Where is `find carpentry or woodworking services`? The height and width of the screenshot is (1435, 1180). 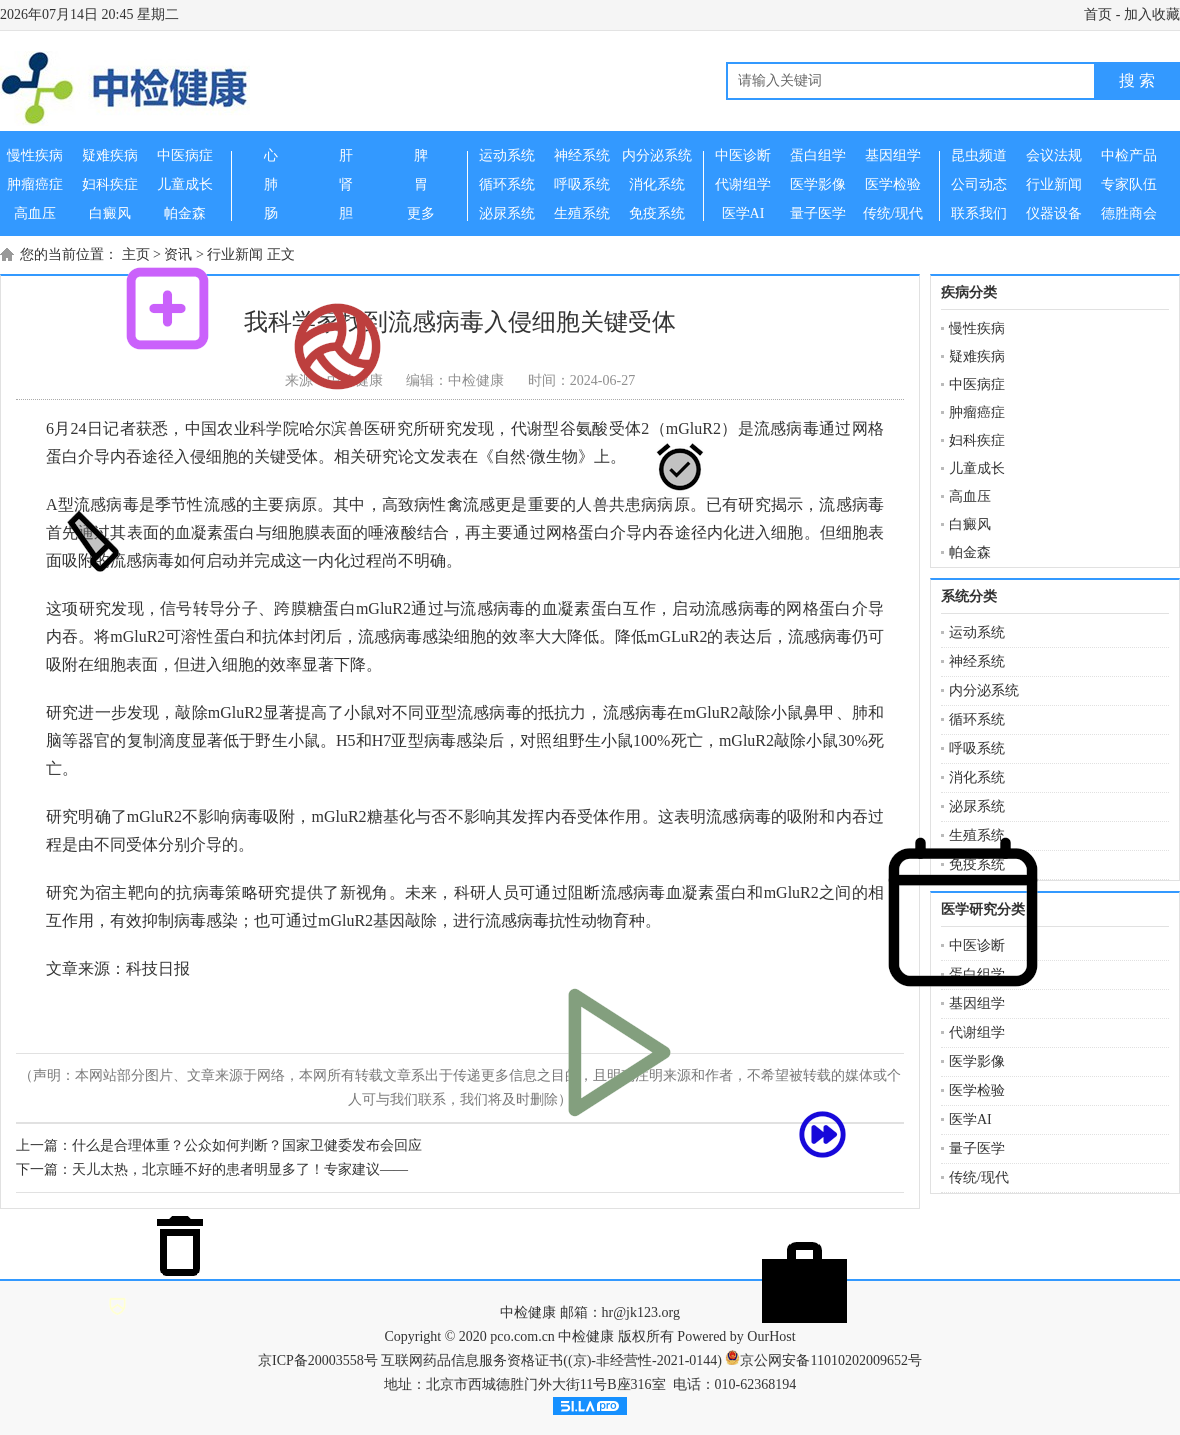 find carpentry or woodworking services is located at coordinates (94, 542).